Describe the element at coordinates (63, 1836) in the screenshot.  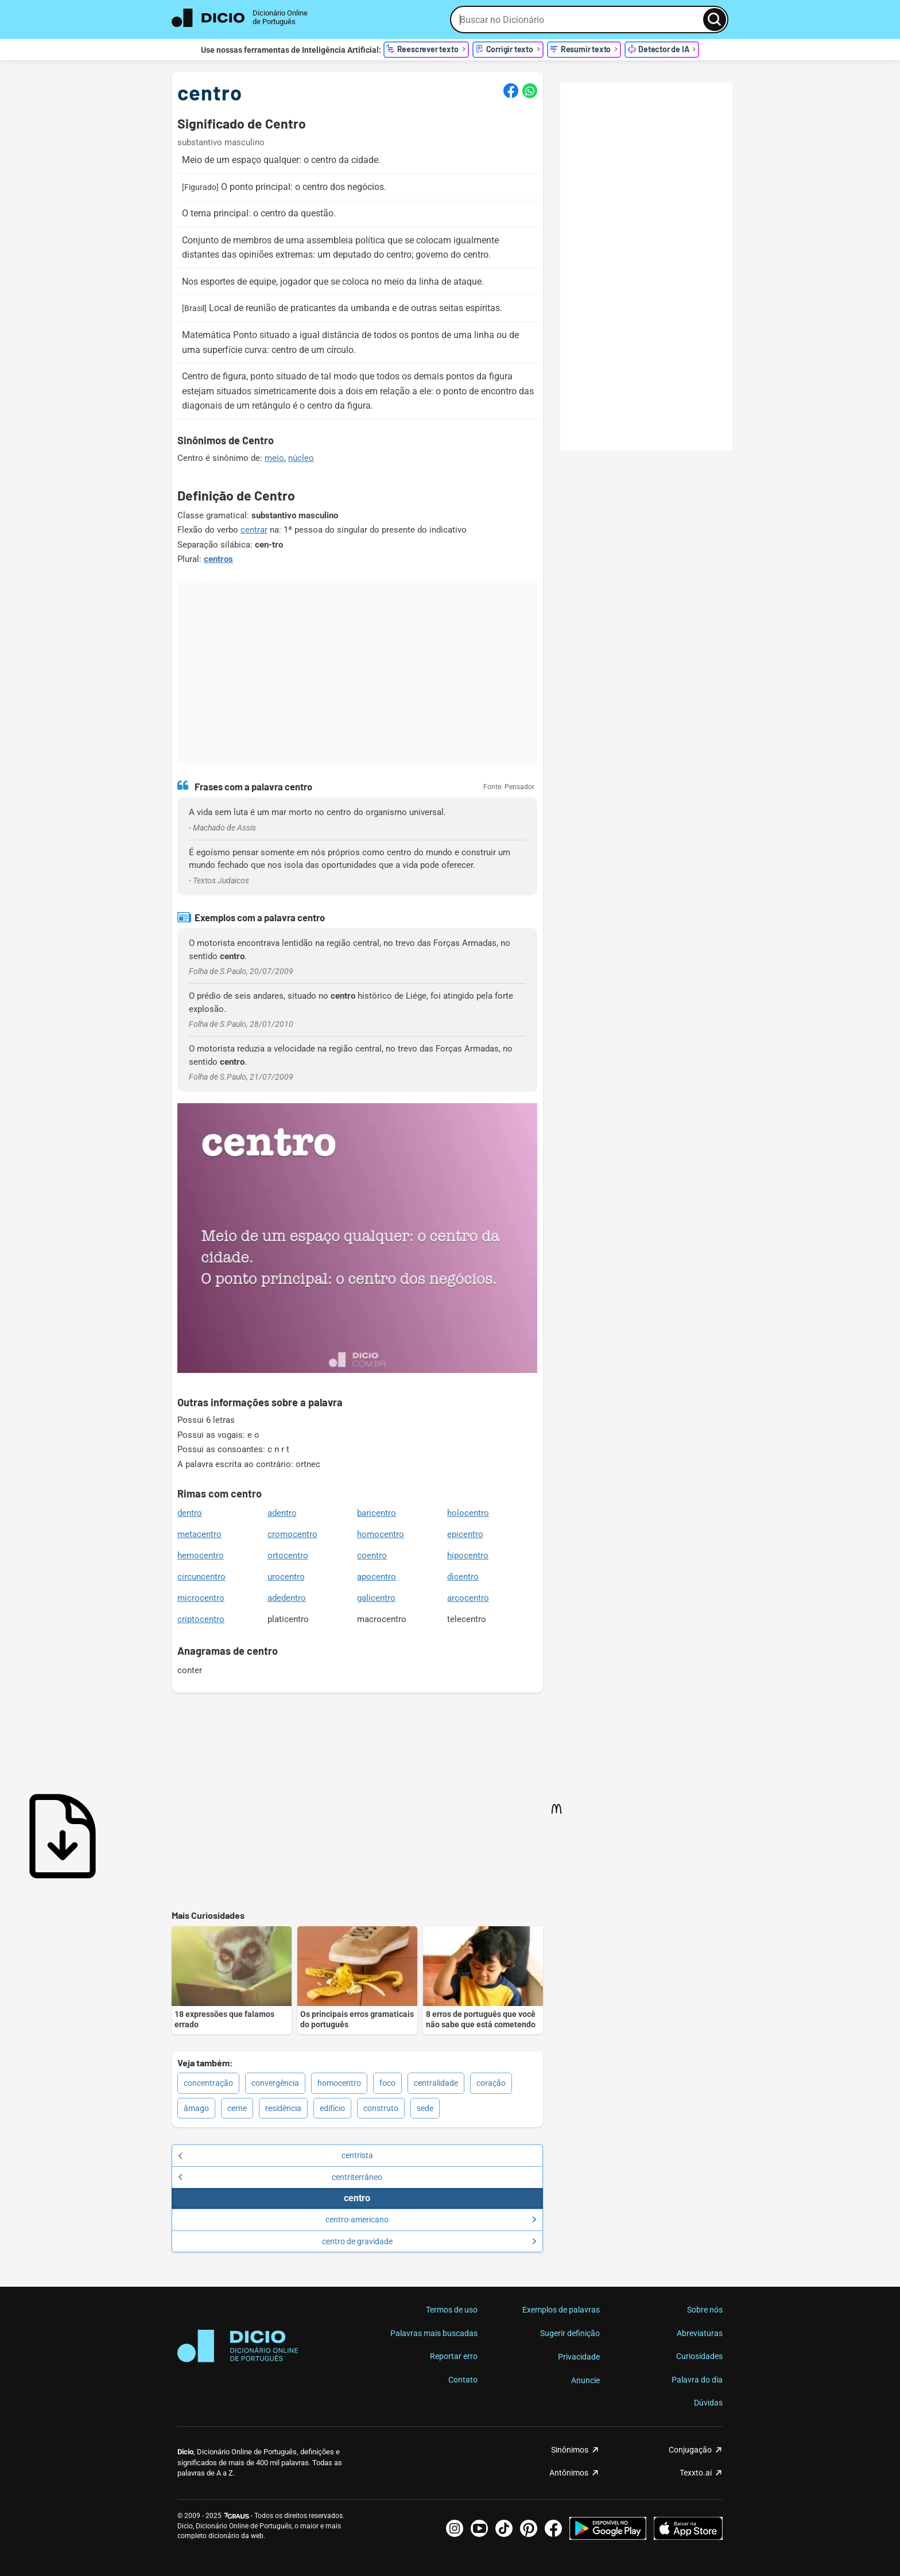
I see `download a document or file` at that location.